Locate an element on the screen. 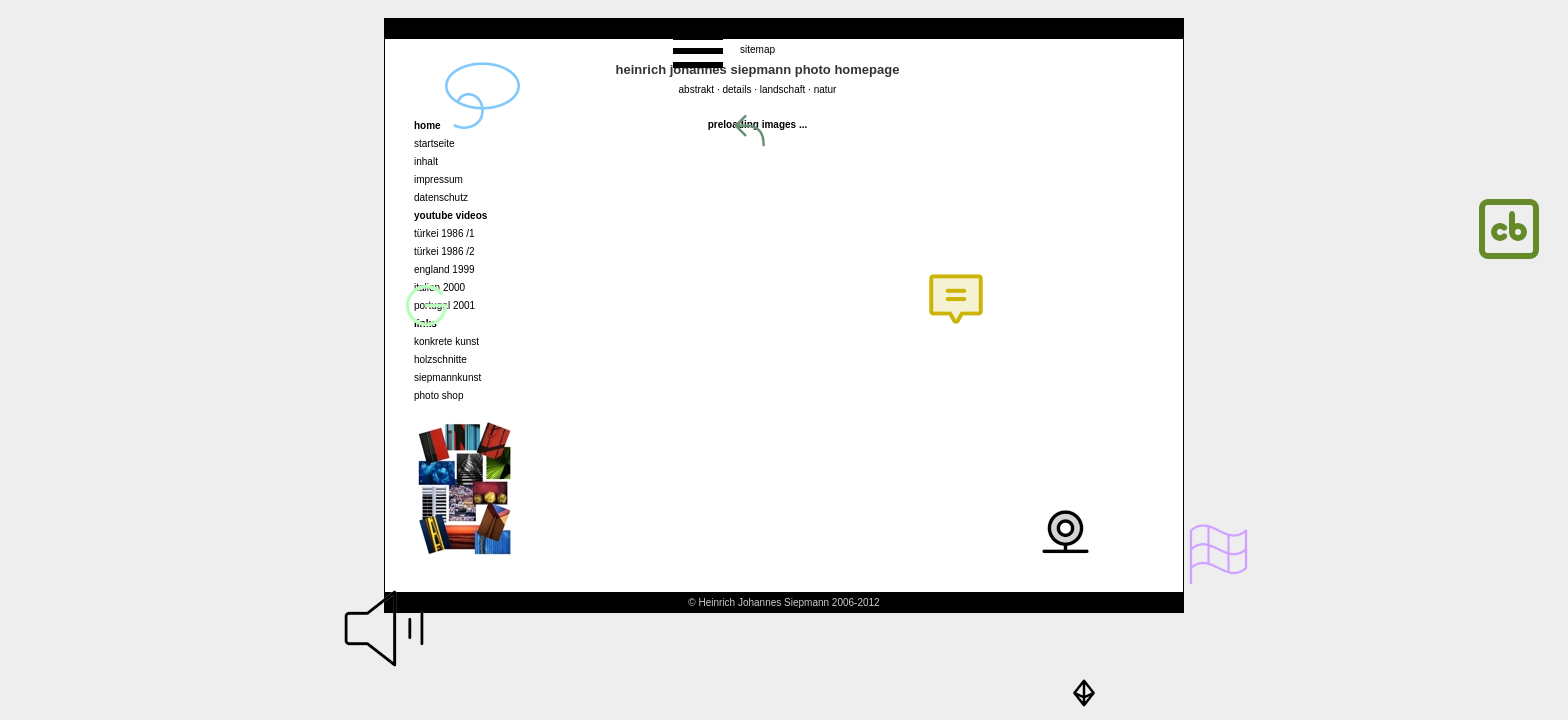  ethereum cryptocurrency symbol is located at coordinates (1084, 693).